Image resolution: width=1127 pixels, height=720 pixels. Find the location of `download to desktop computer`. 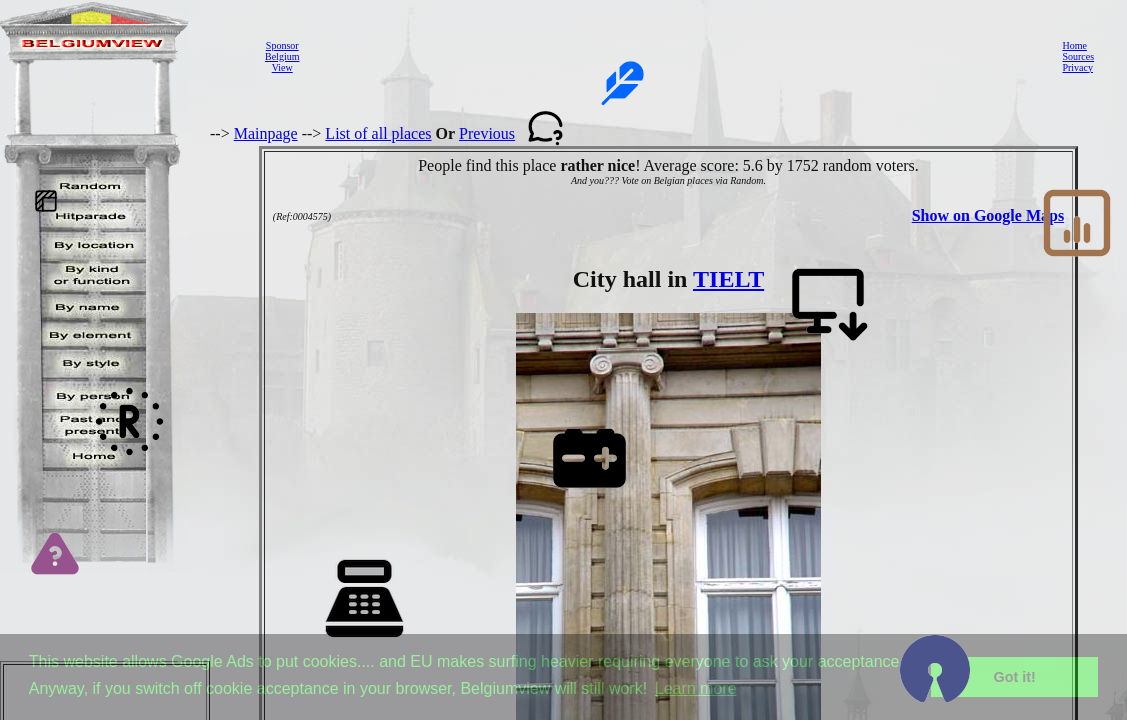

download to desktop computer is located at coordinates (828, 301).